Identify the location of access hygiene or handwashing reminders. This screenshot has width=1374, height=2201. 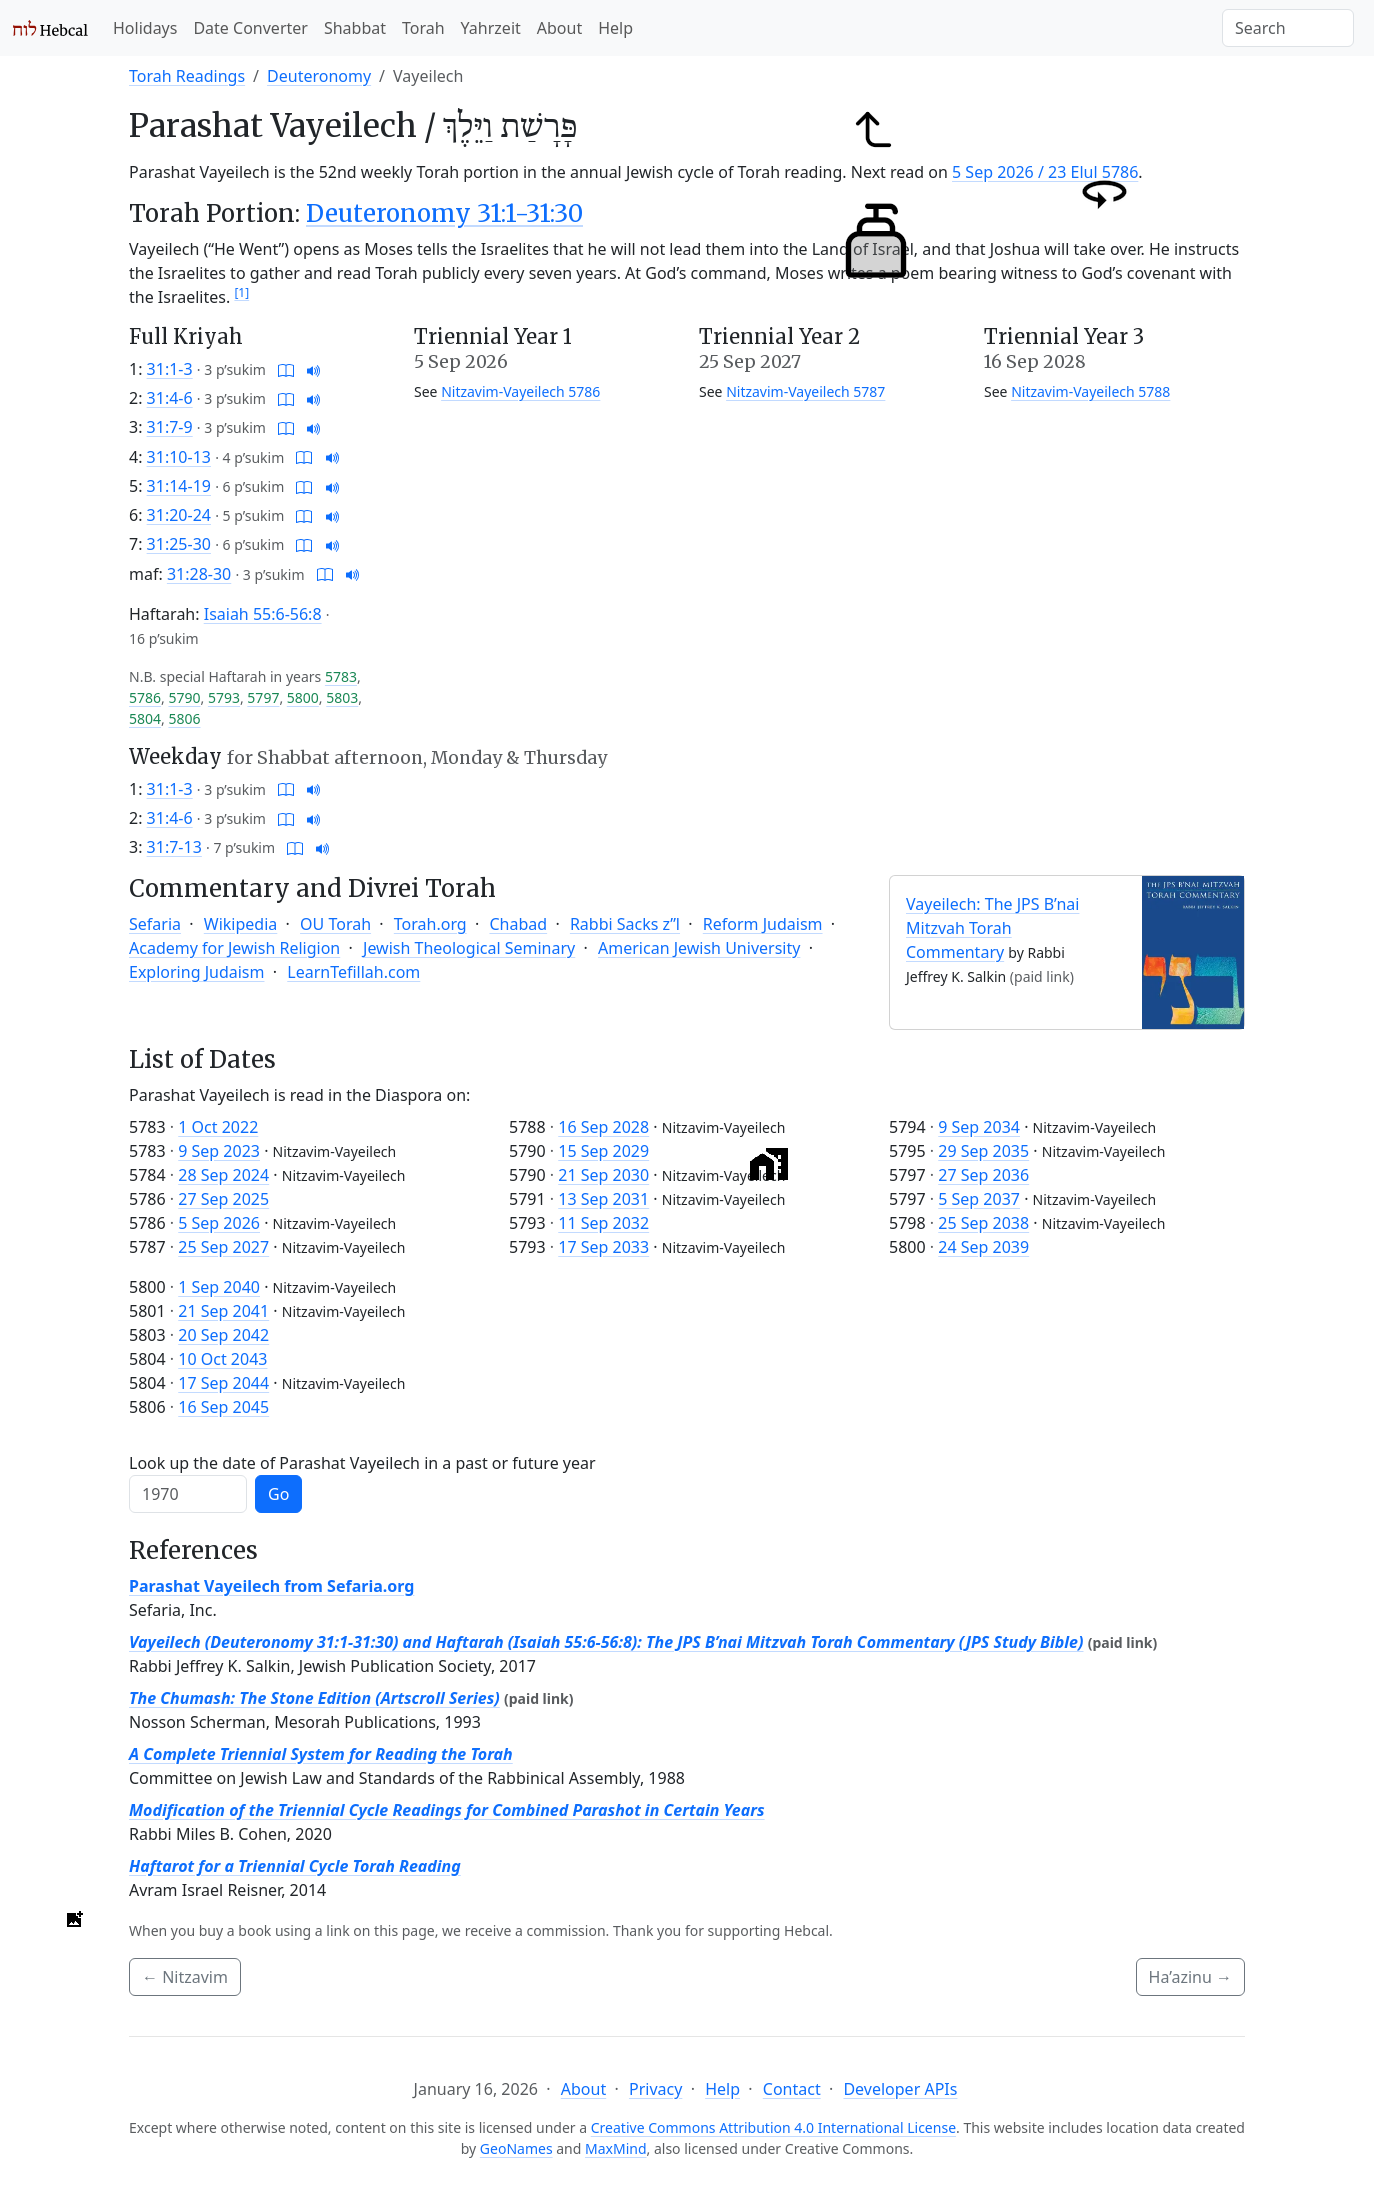
(876, 242).